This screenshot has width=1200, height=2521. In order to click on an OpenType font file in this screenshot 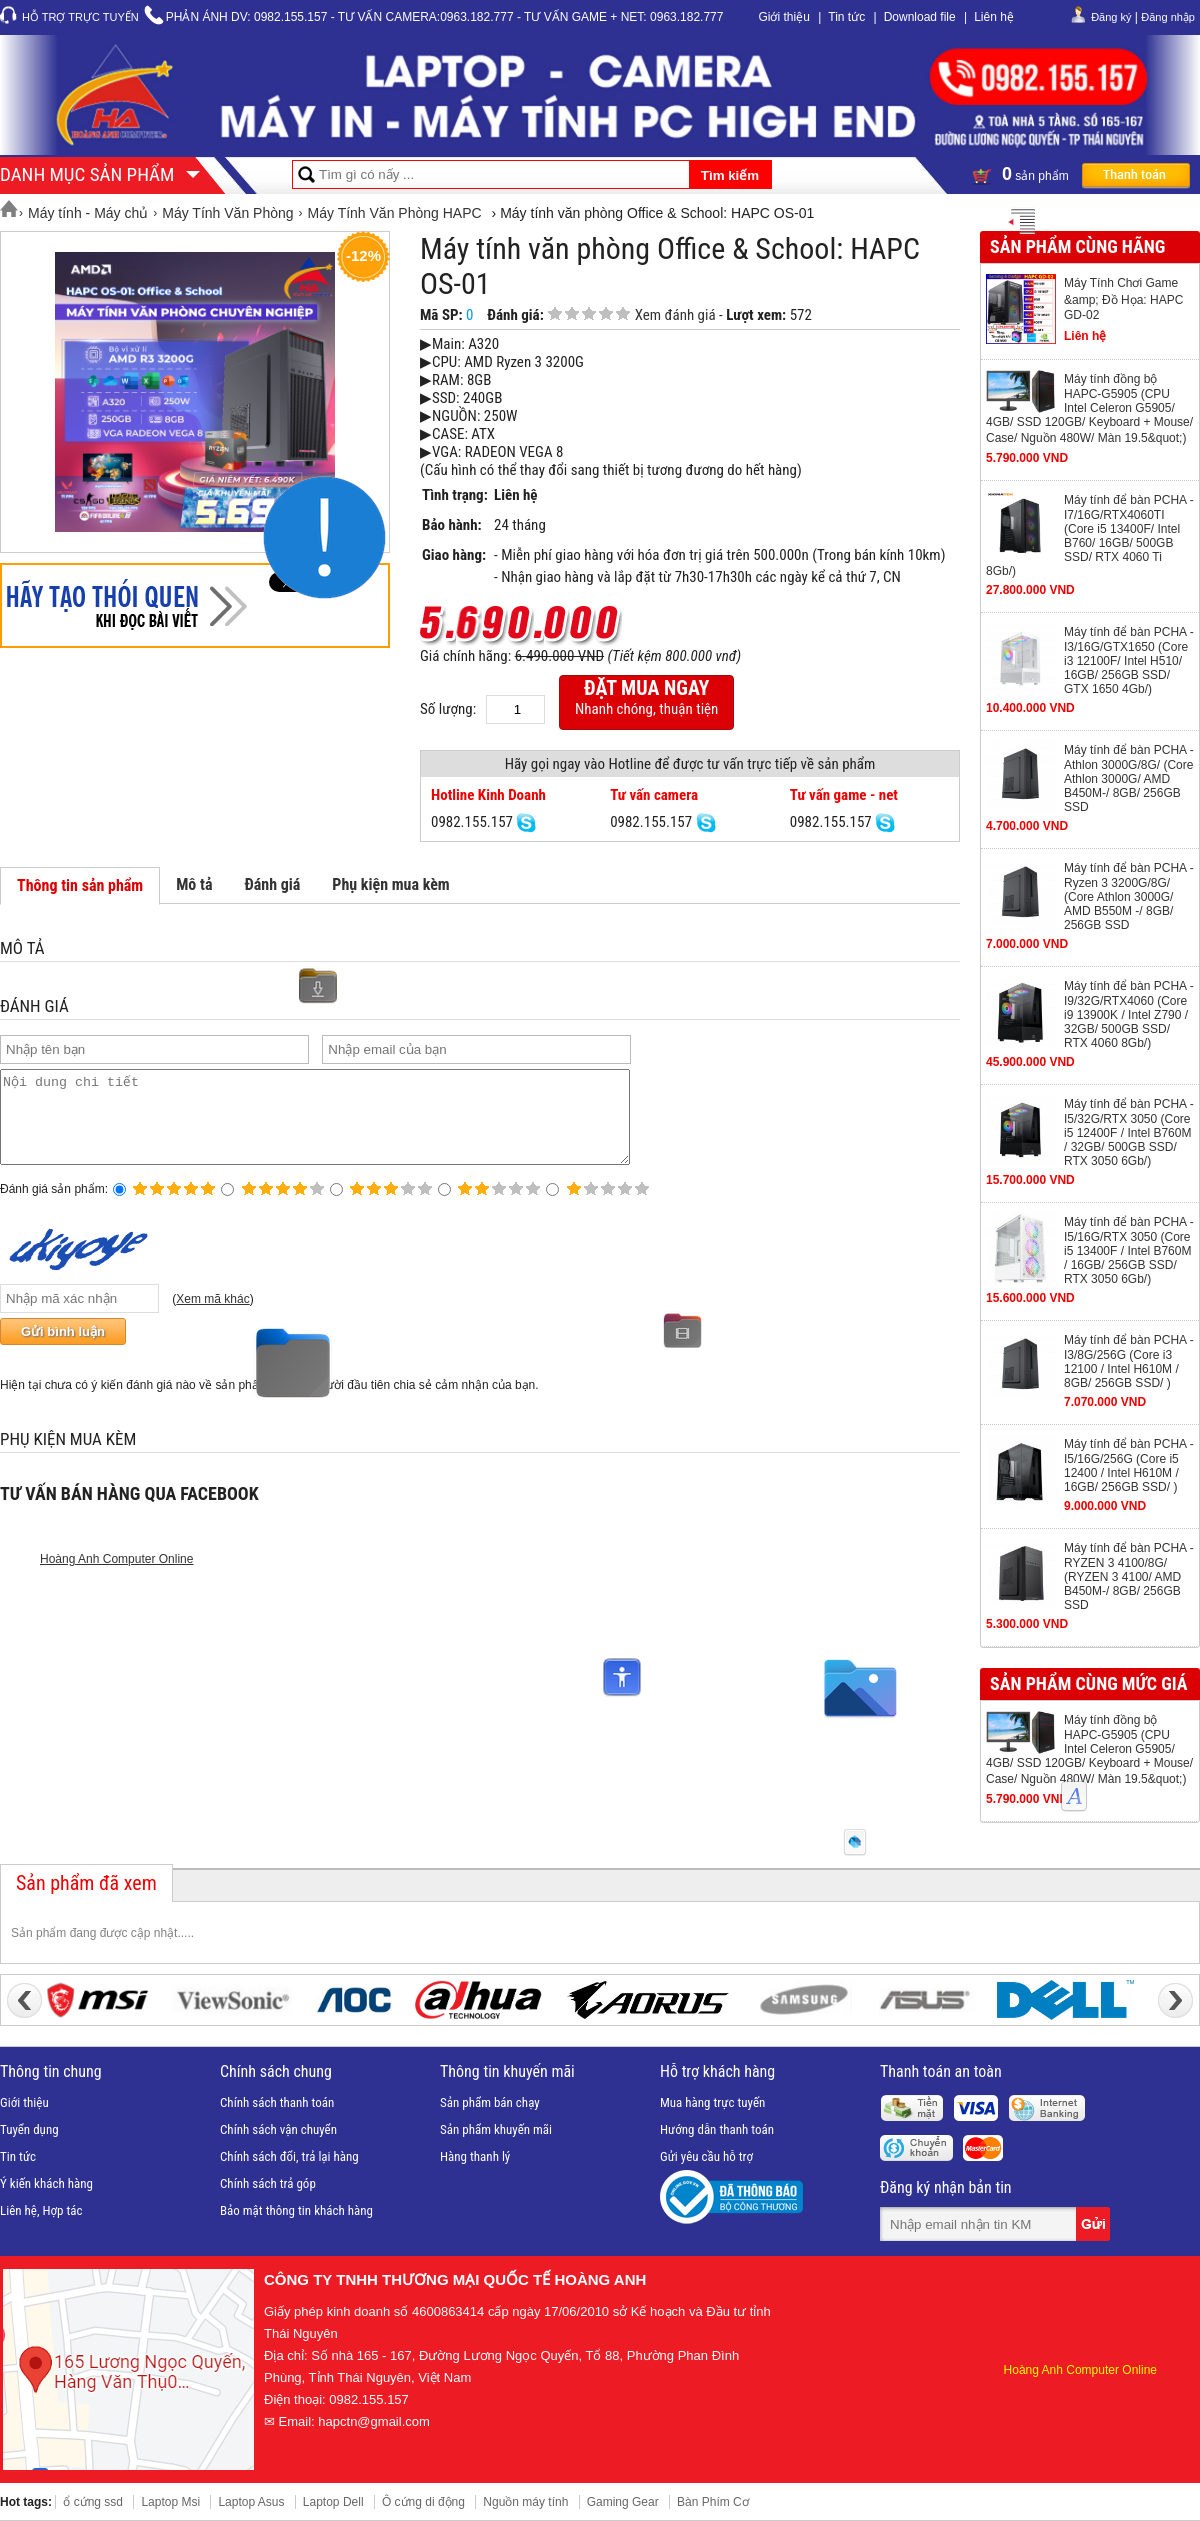, I will do `click(1074, 1796)`.